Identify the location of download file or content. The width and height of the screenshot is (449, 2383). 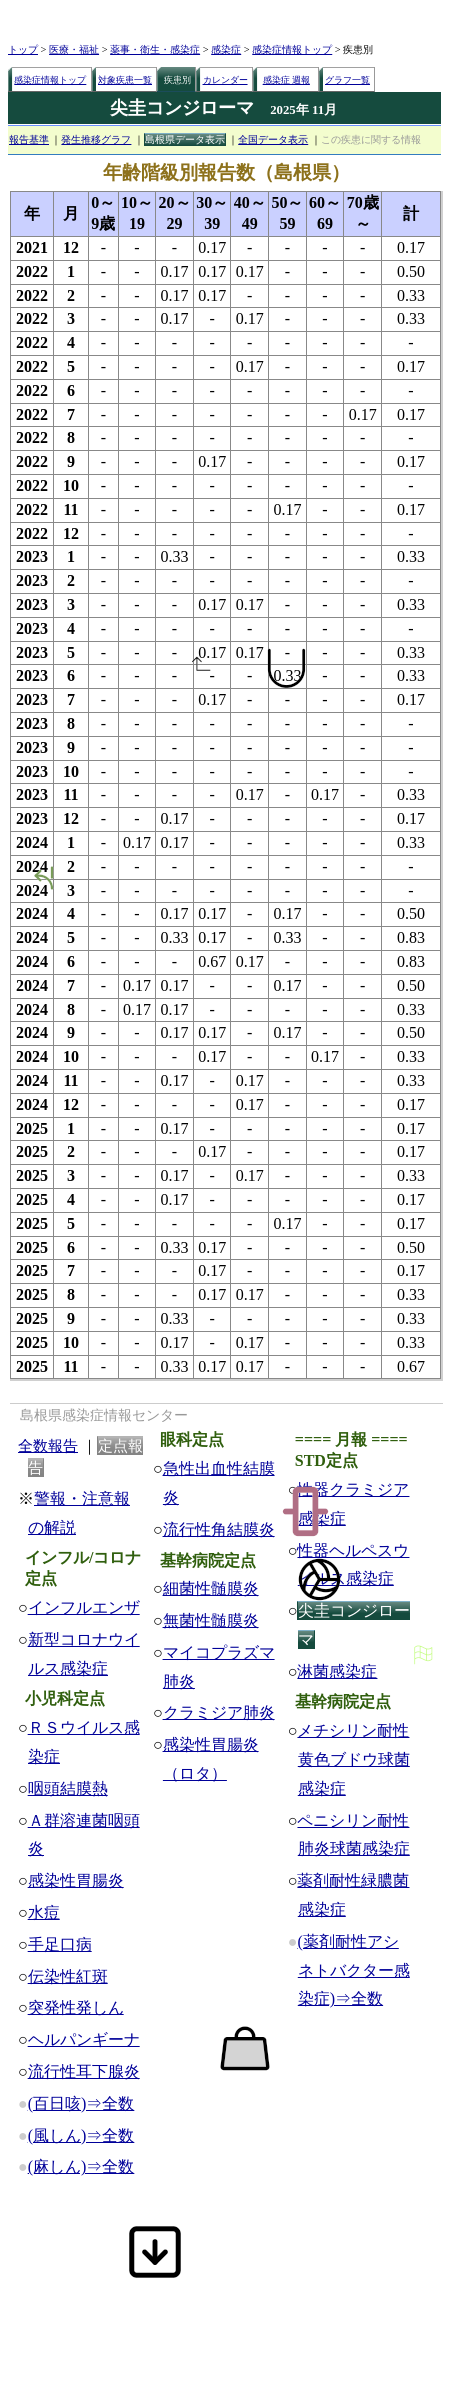
(155, 2252).